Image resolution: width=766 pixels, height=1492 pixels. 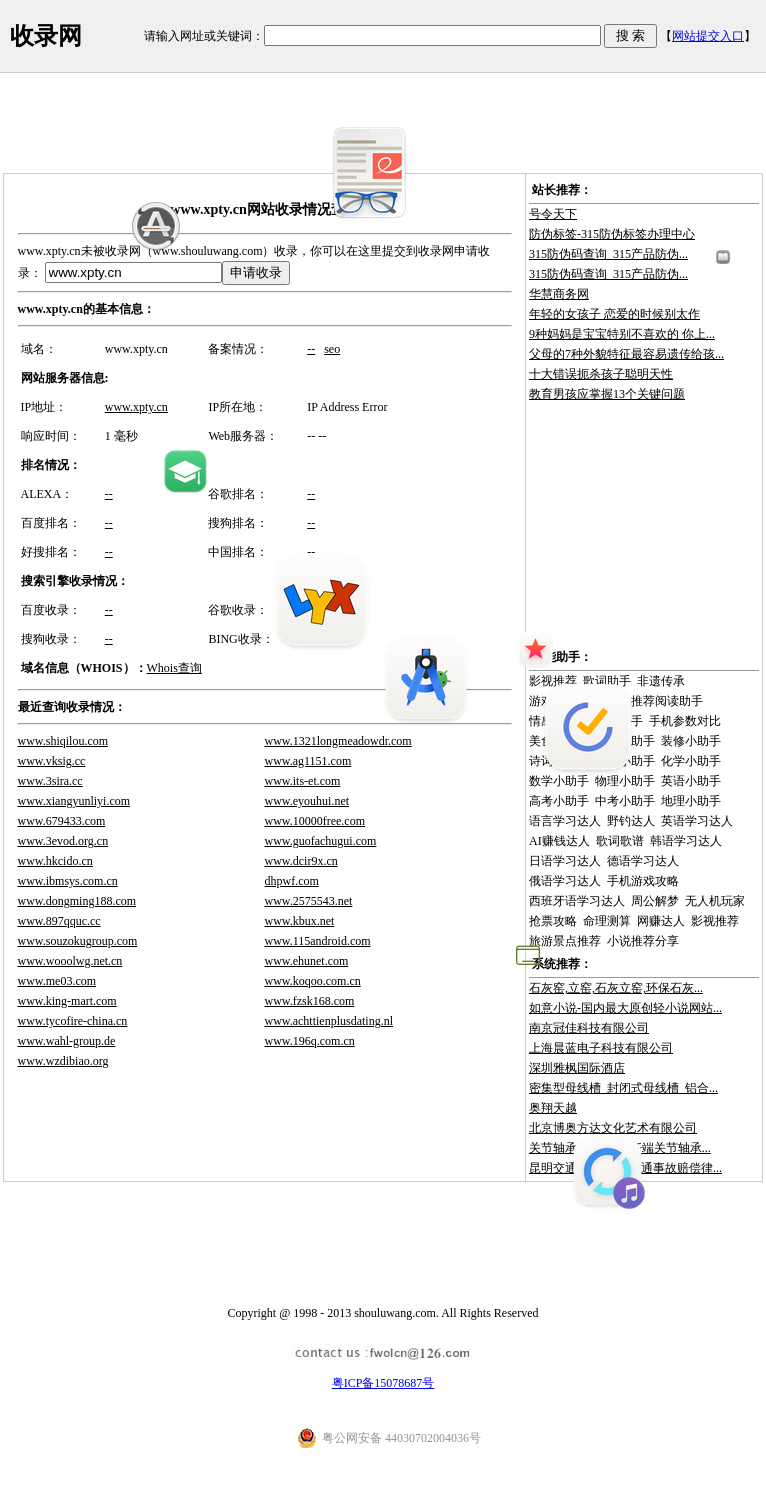 What do you see at coordinates (723, 257) in the screenshot?
I see `open the Books app` at bounding box center [723, 257].